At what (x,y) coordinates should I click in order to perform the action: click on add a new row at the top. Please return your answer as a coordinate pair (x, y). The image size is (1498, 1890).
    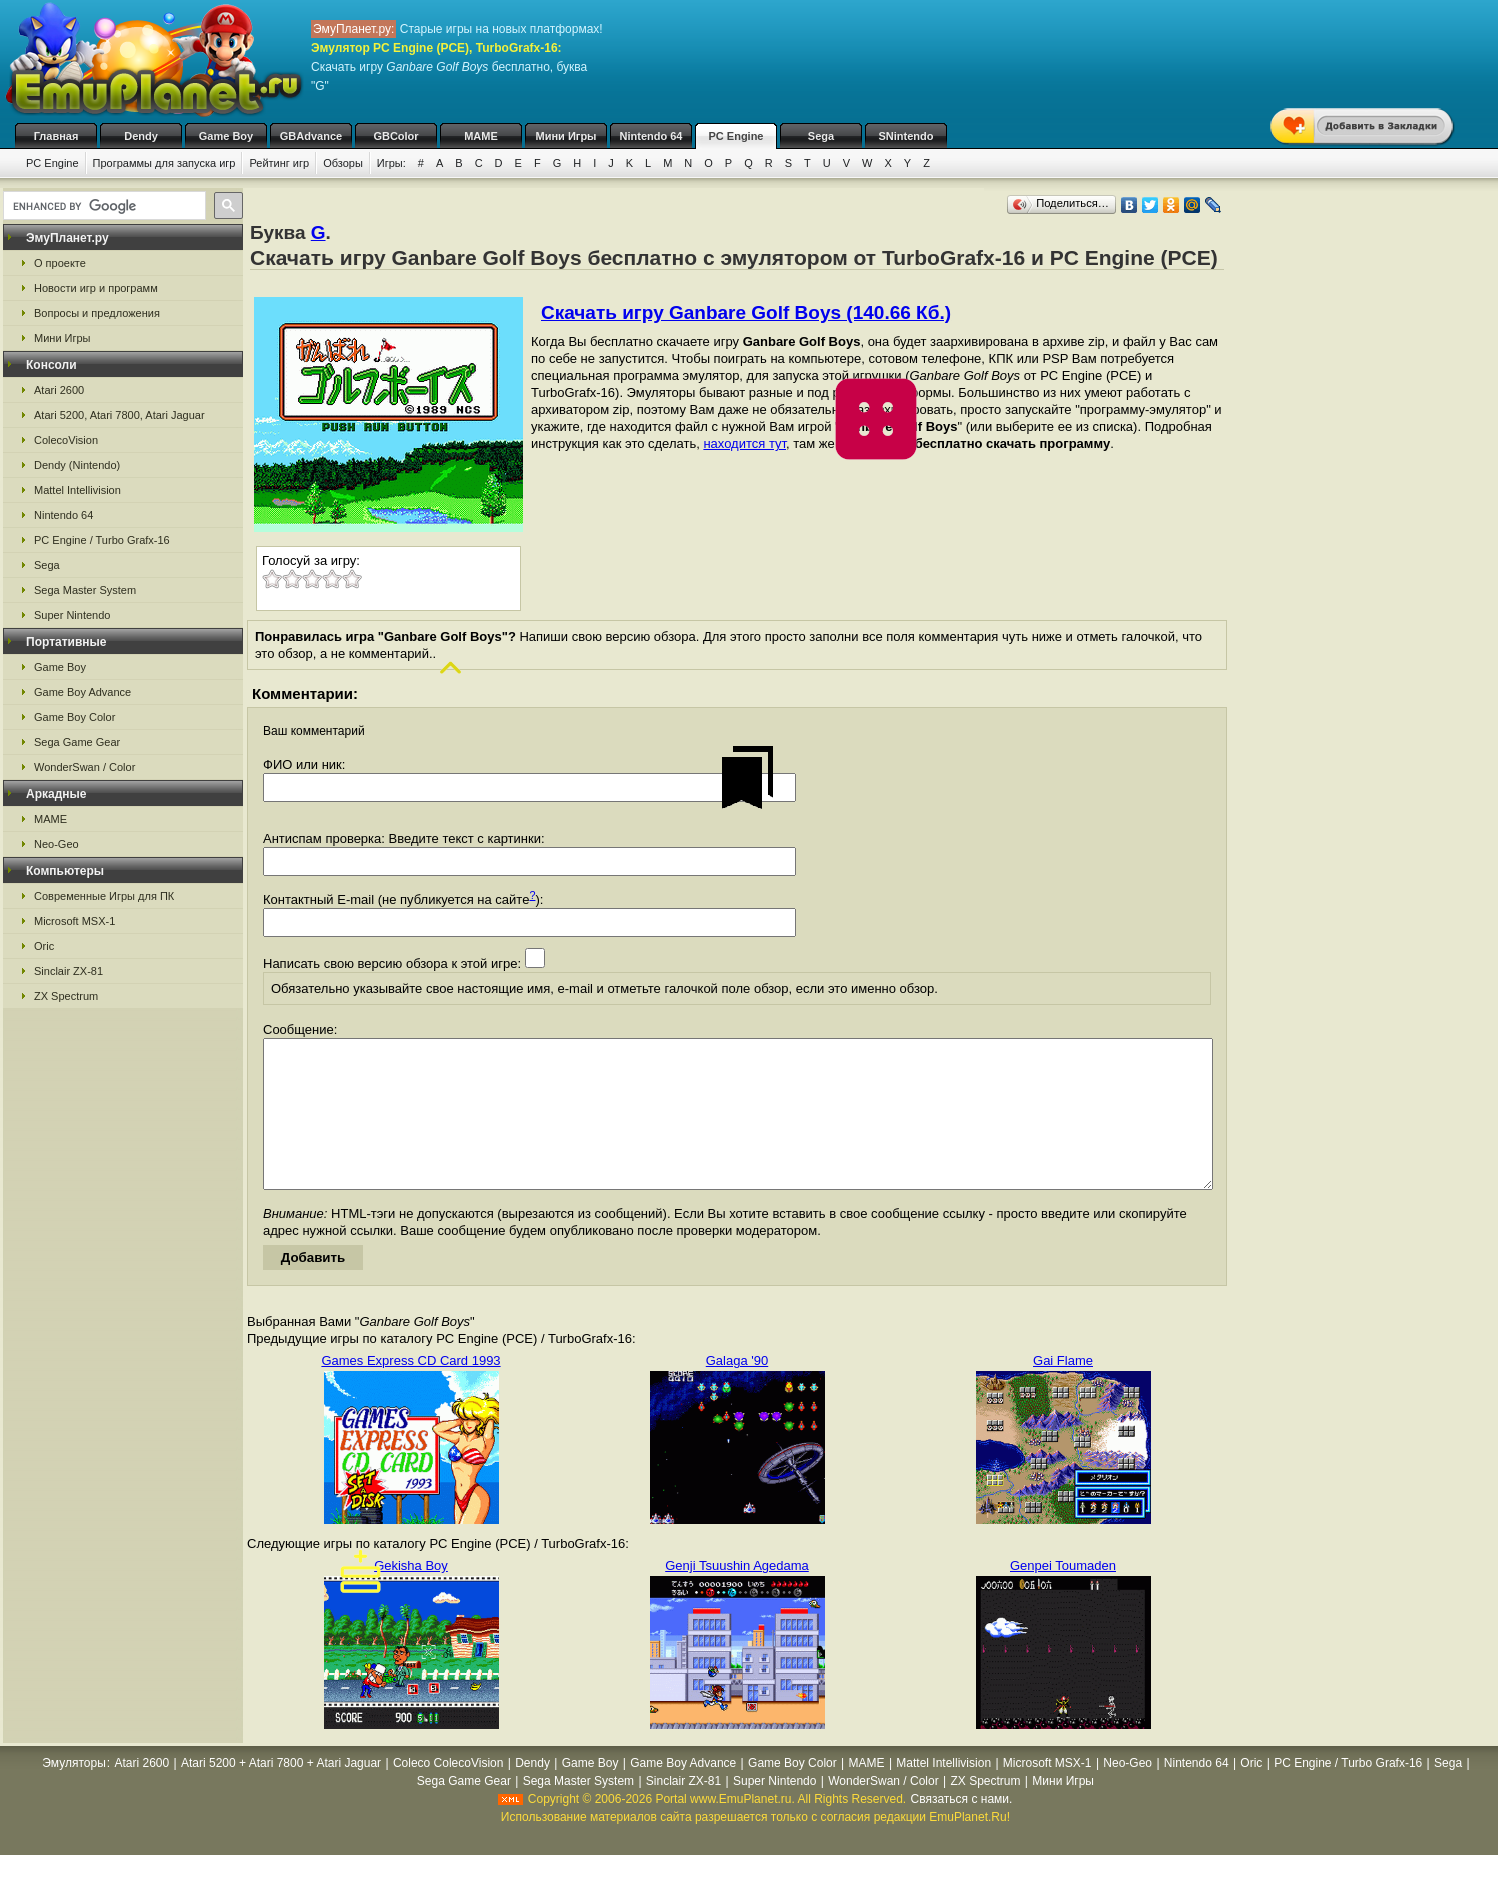
    Looking at the image, I should click on (360, 1574).